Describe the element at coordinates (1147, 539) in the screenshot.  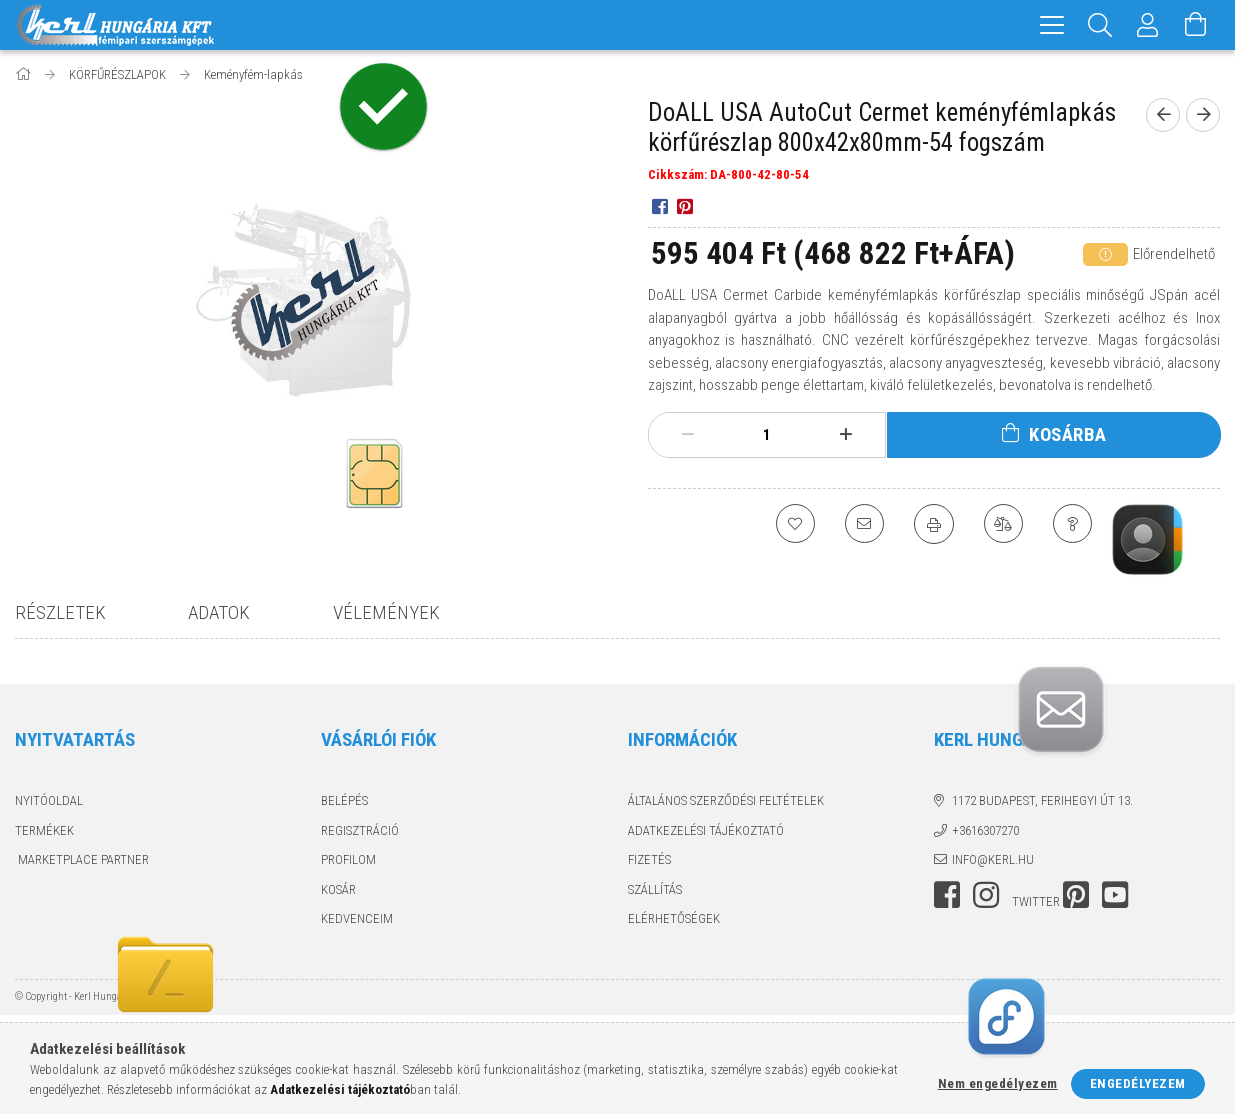
I see `open the contacts app` at that location.